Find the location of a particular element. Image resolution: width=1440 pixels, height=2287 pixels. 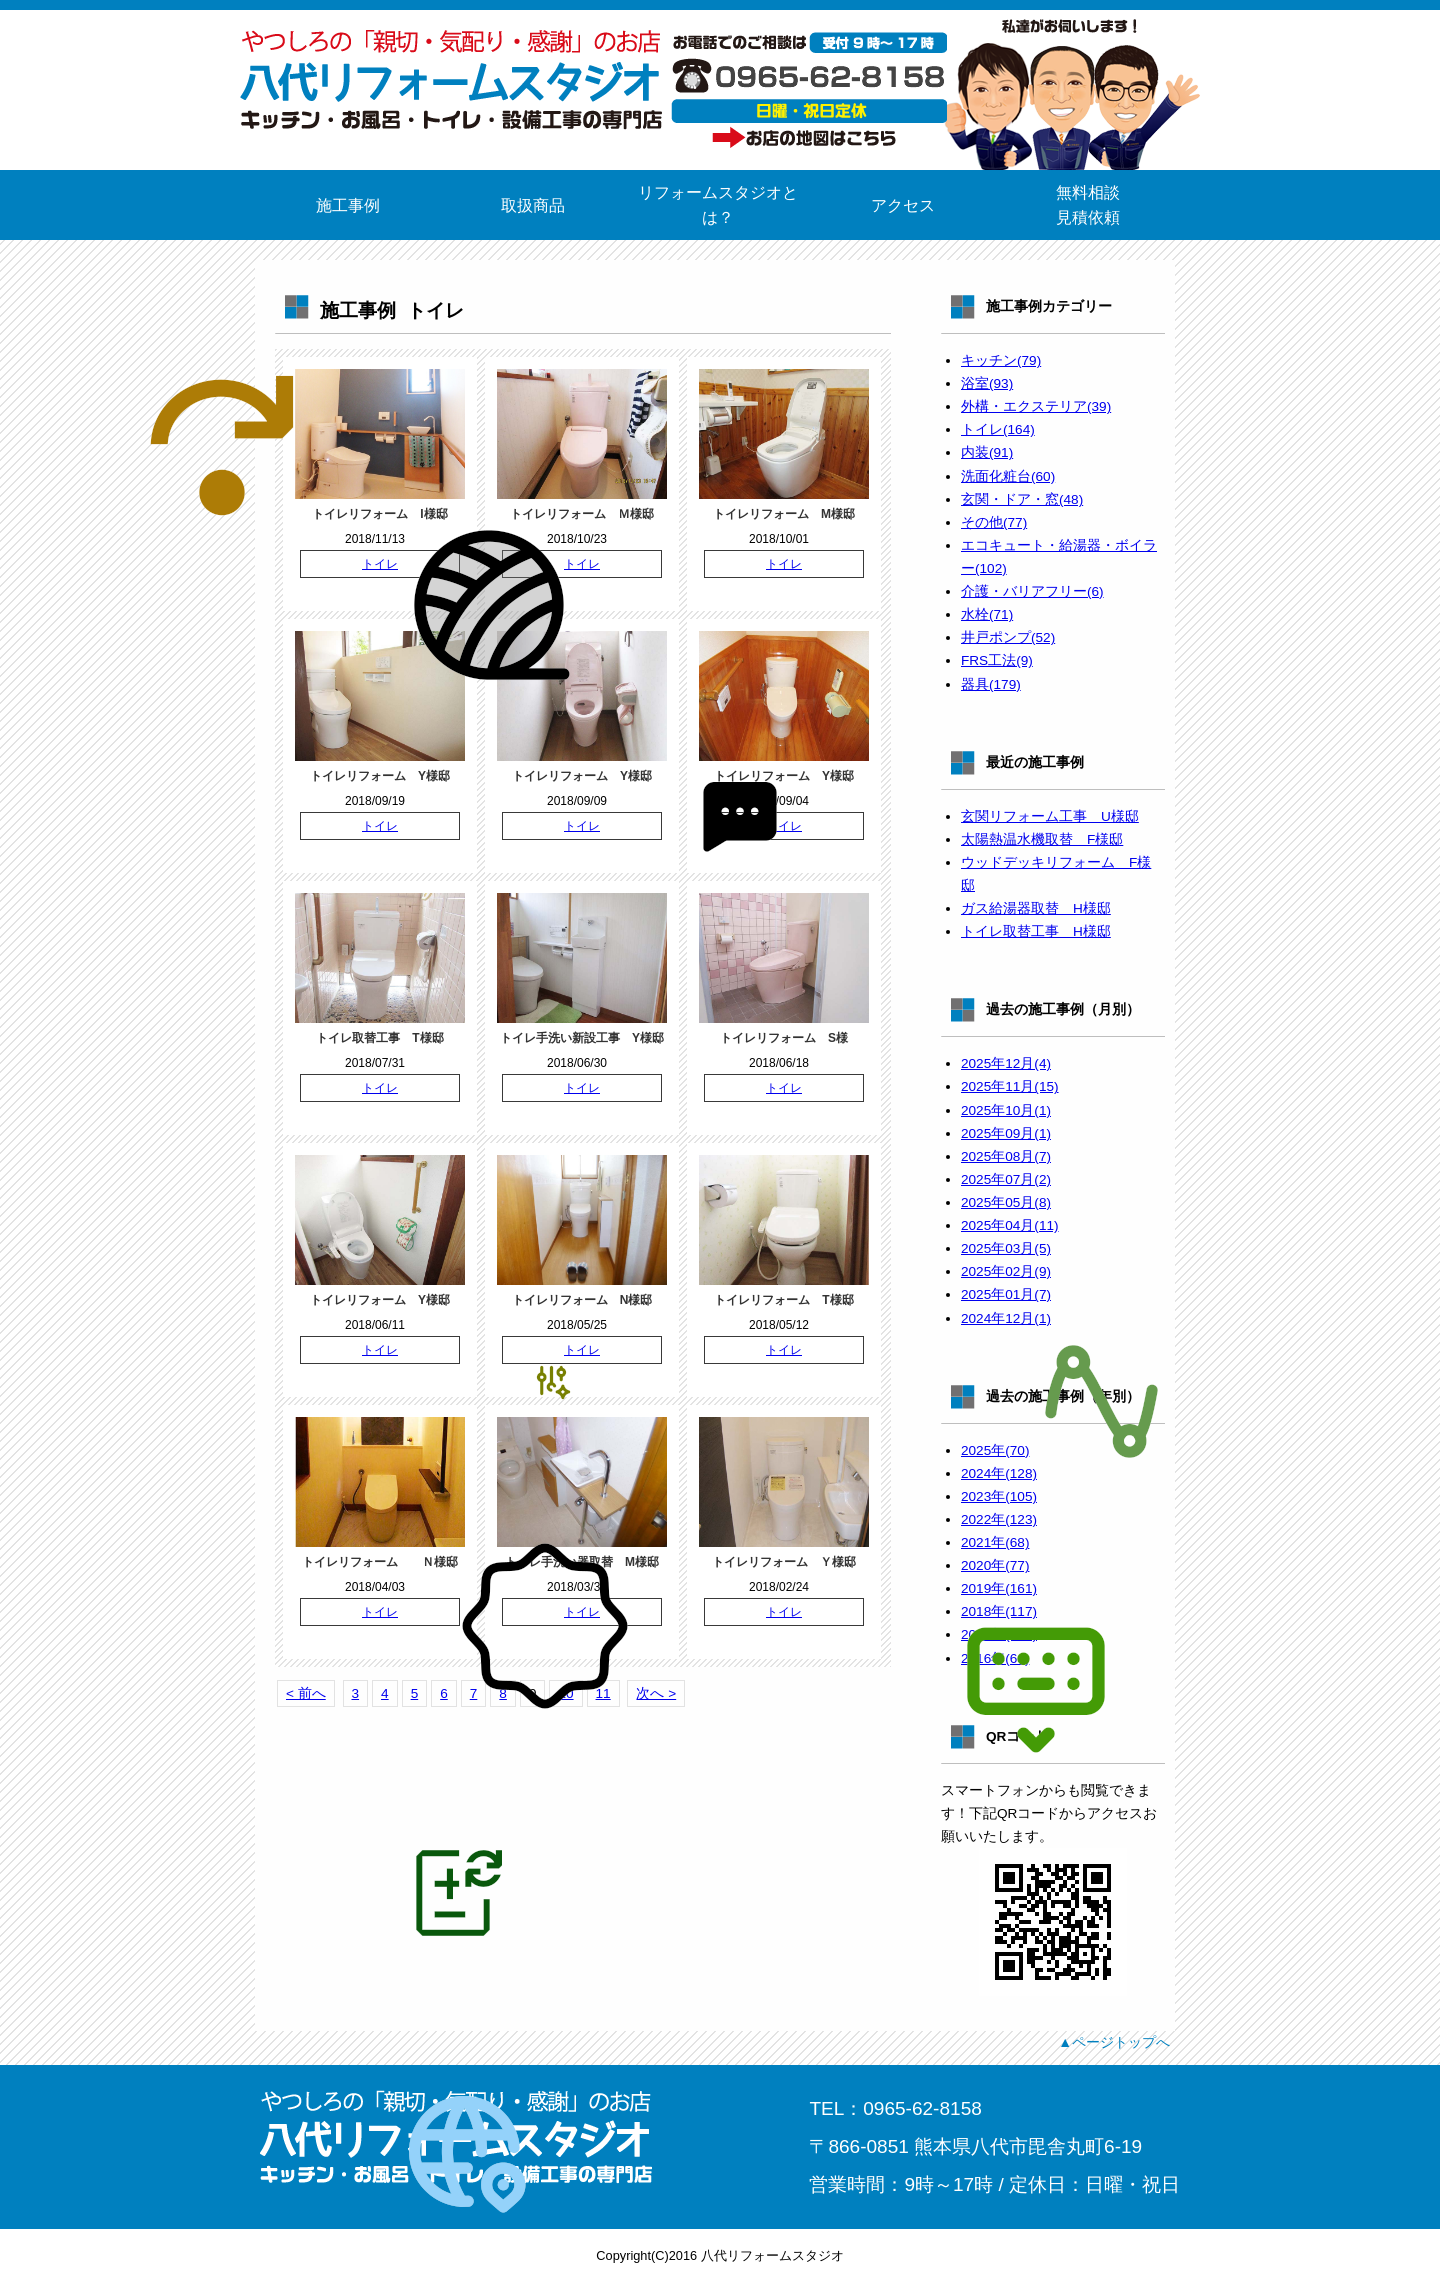

craft or knitting-related feature is located at coordinates (489, 605).